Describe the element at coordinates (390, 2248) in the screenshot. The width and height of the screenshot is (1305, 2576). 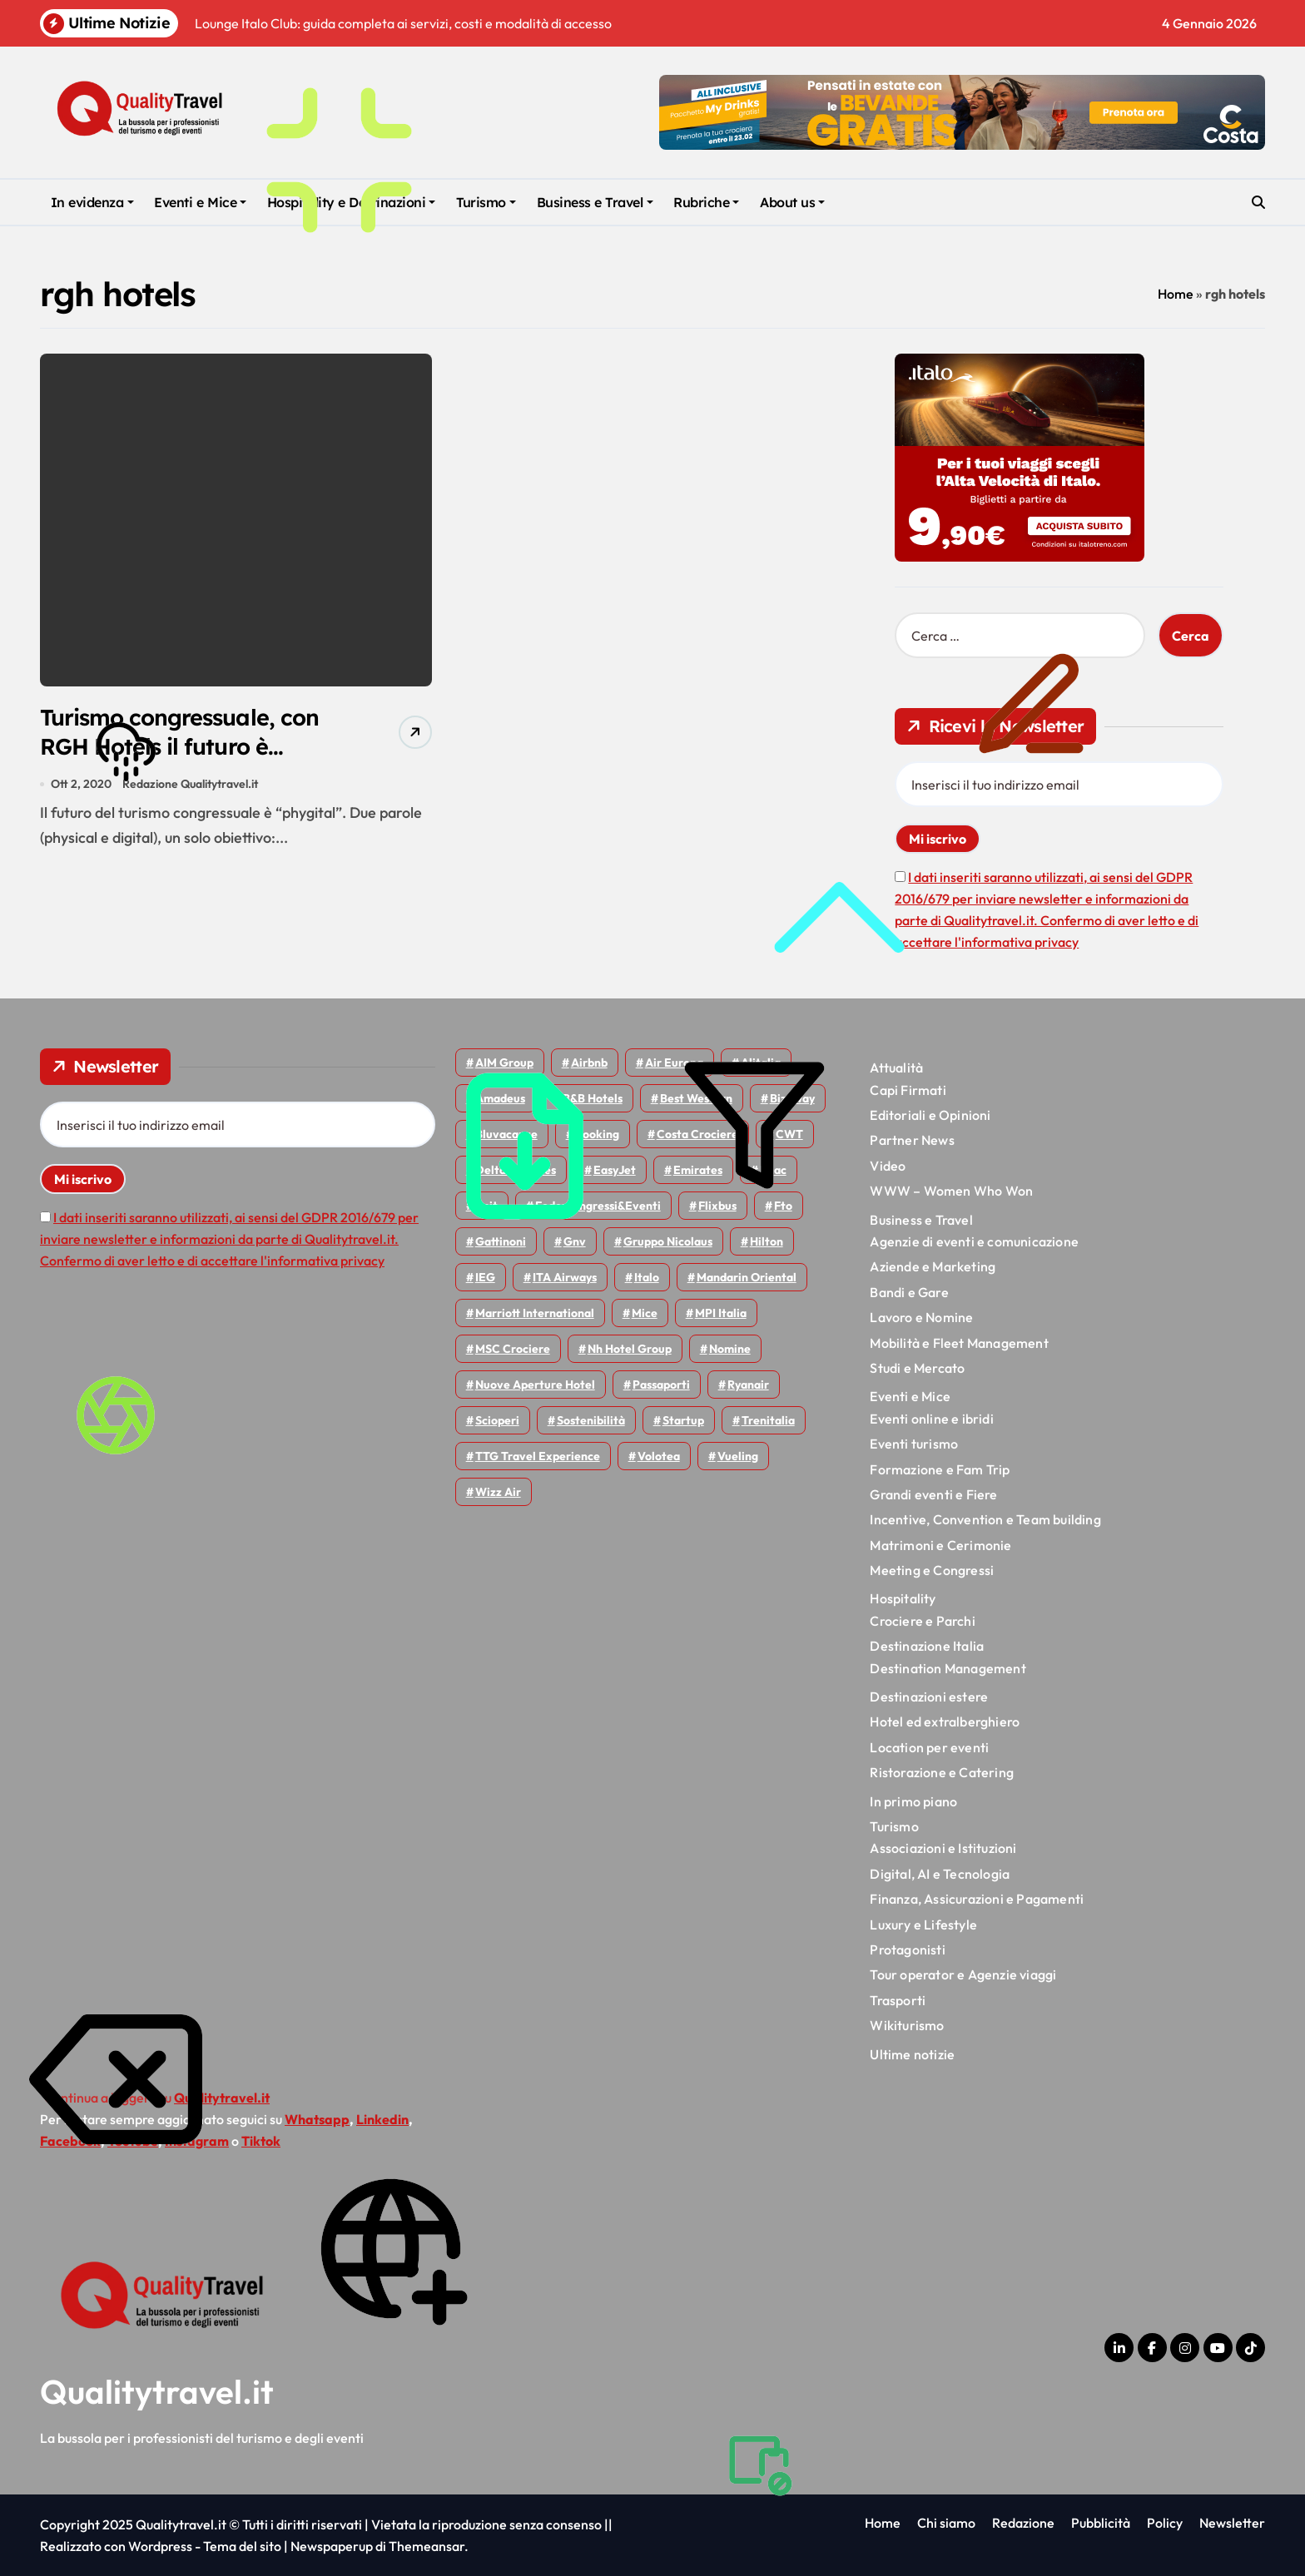
I see `add a new language or region` at that location.